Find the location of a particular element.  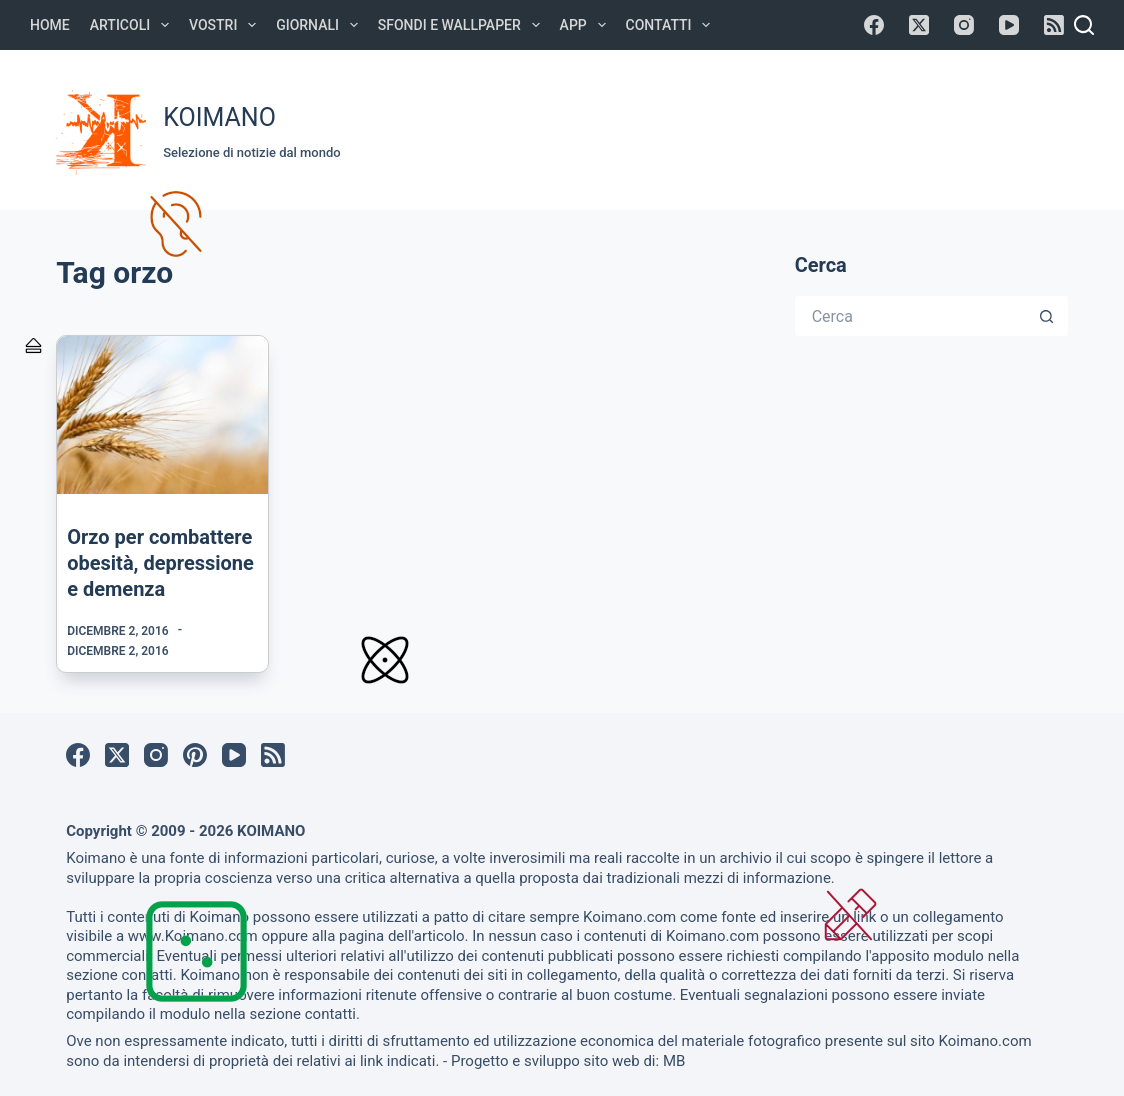

mute or disable audio listening is located at coordinates (176, 224).